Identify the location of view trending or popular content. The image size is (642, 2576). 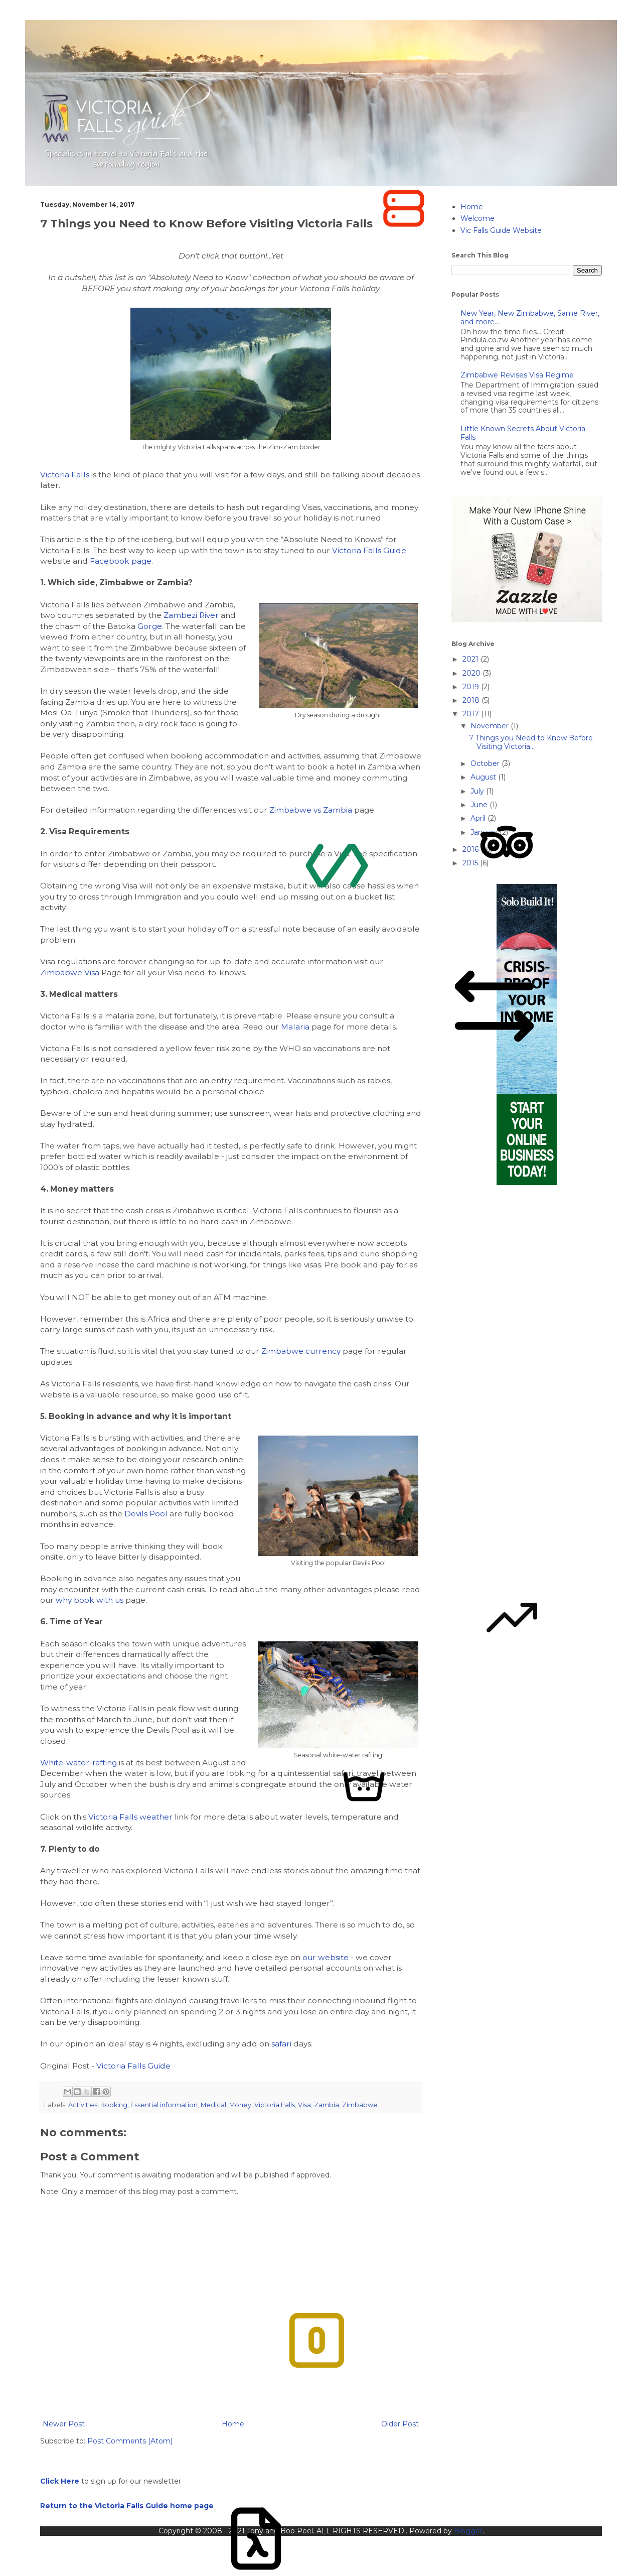
(512, 1617).